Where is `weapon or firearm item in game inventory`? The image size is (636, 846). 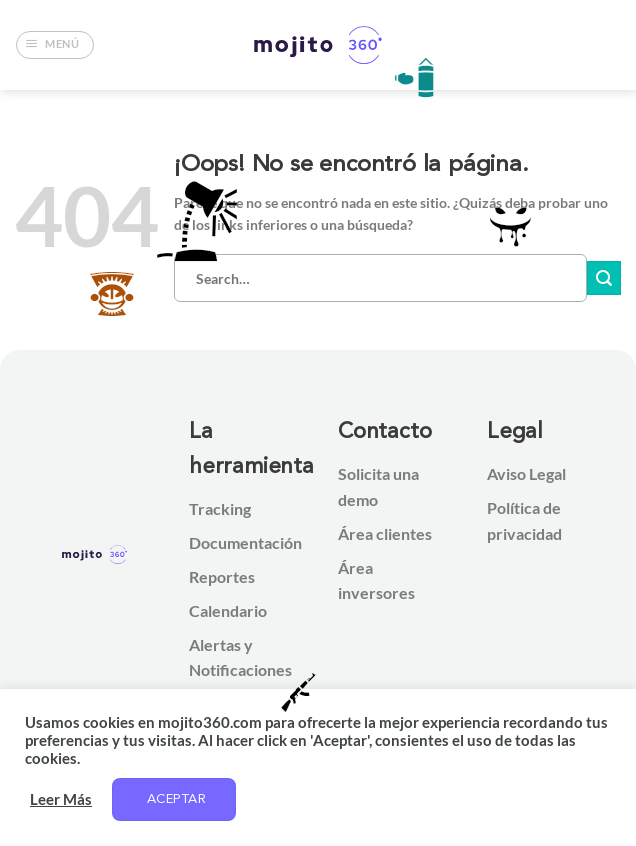
weapon or firearm item in game inventory is located at coordinates (298, 692).